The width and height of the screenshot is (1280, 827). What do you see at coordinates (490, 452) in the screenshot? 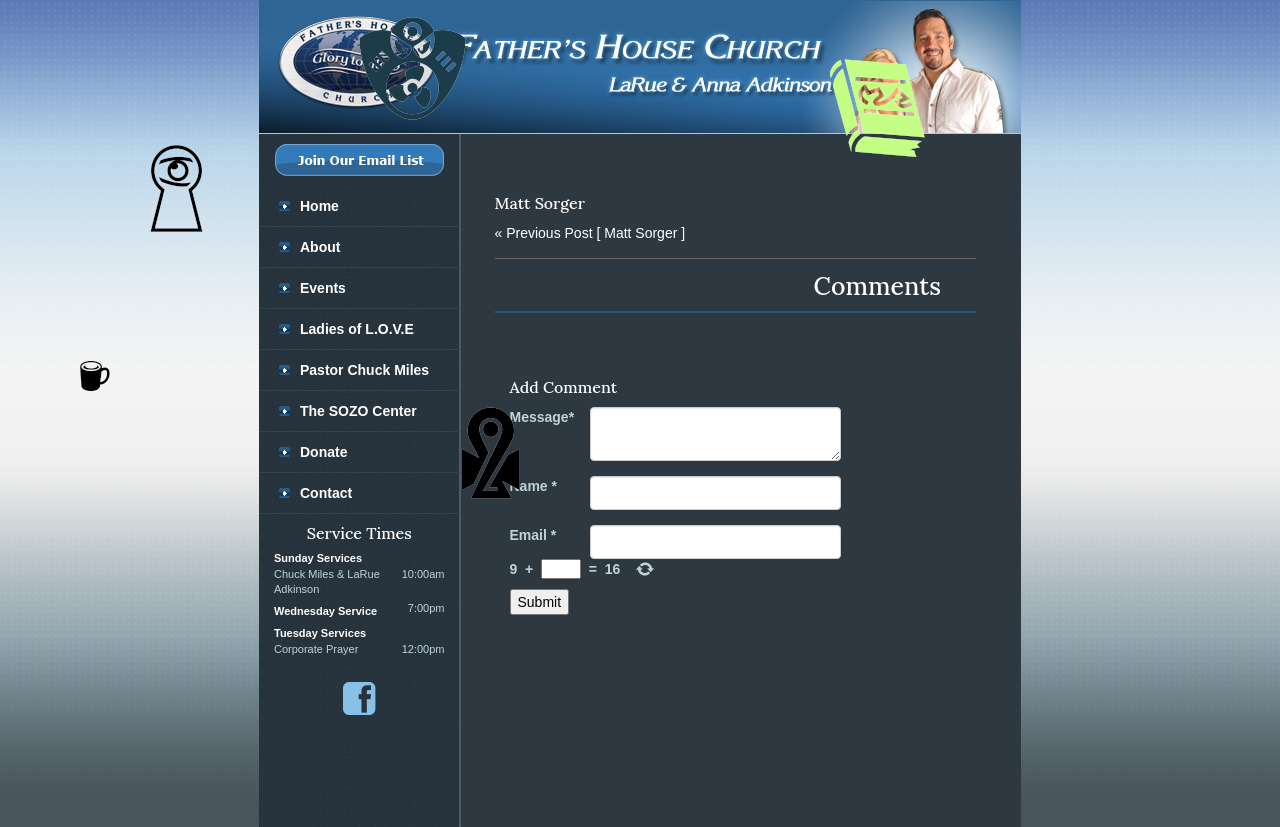
I see `religious or faith-based game element` at bounding box center [490, 452].